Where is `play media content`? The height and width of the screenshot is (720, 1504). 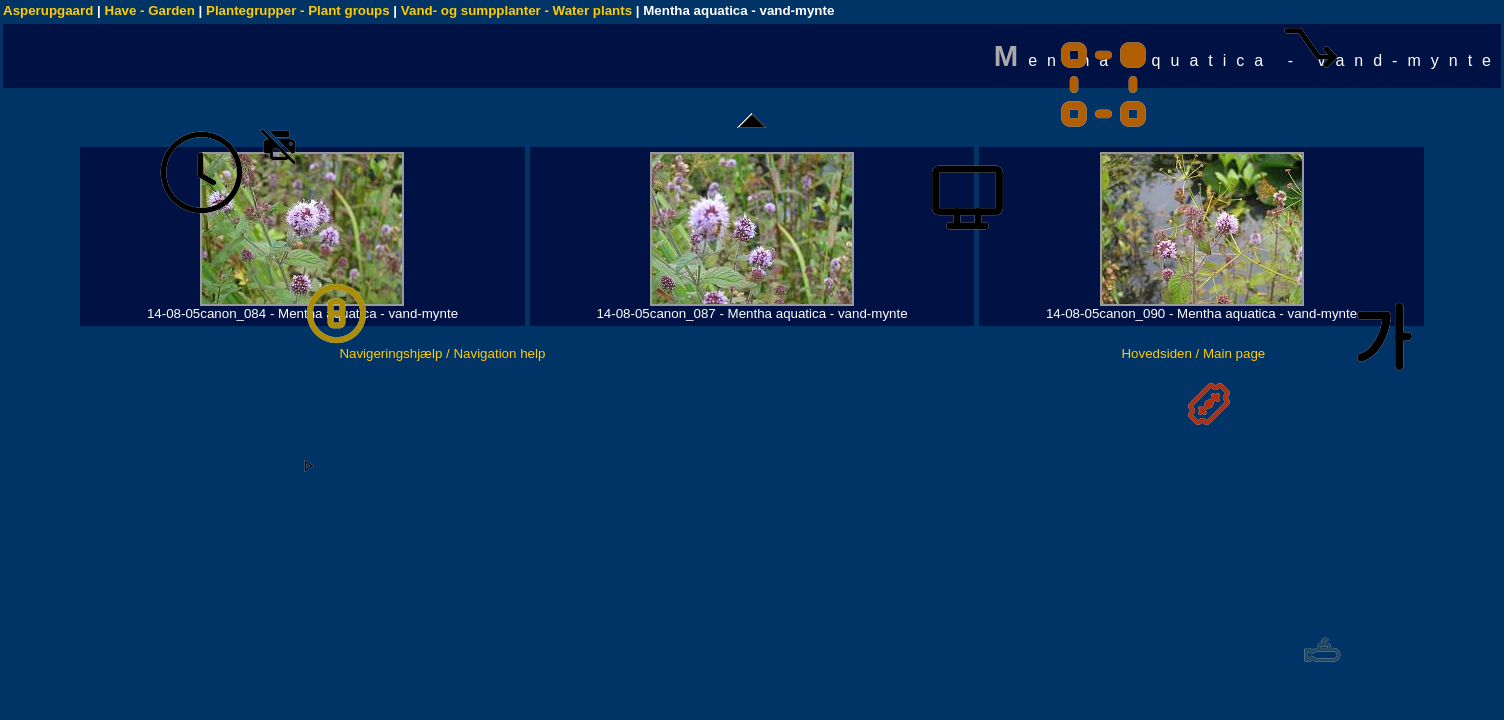
play media content is located at coordinates (308, 466).